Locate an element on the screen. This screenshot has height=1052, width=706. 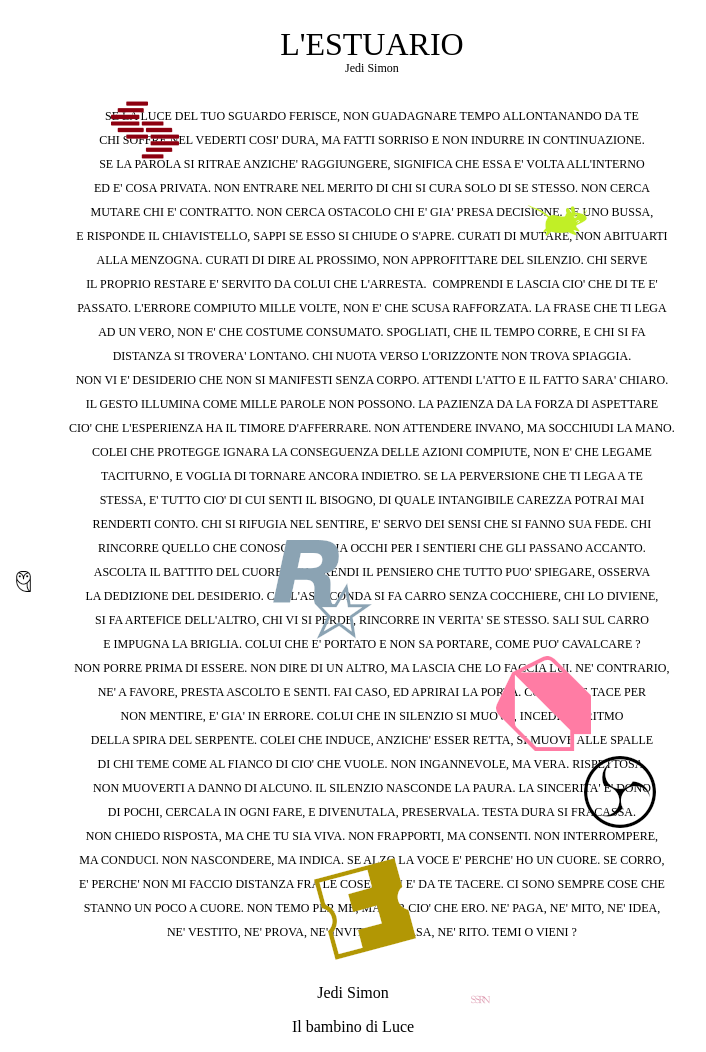
Contentstack logo is located at coordinates (145, 130).